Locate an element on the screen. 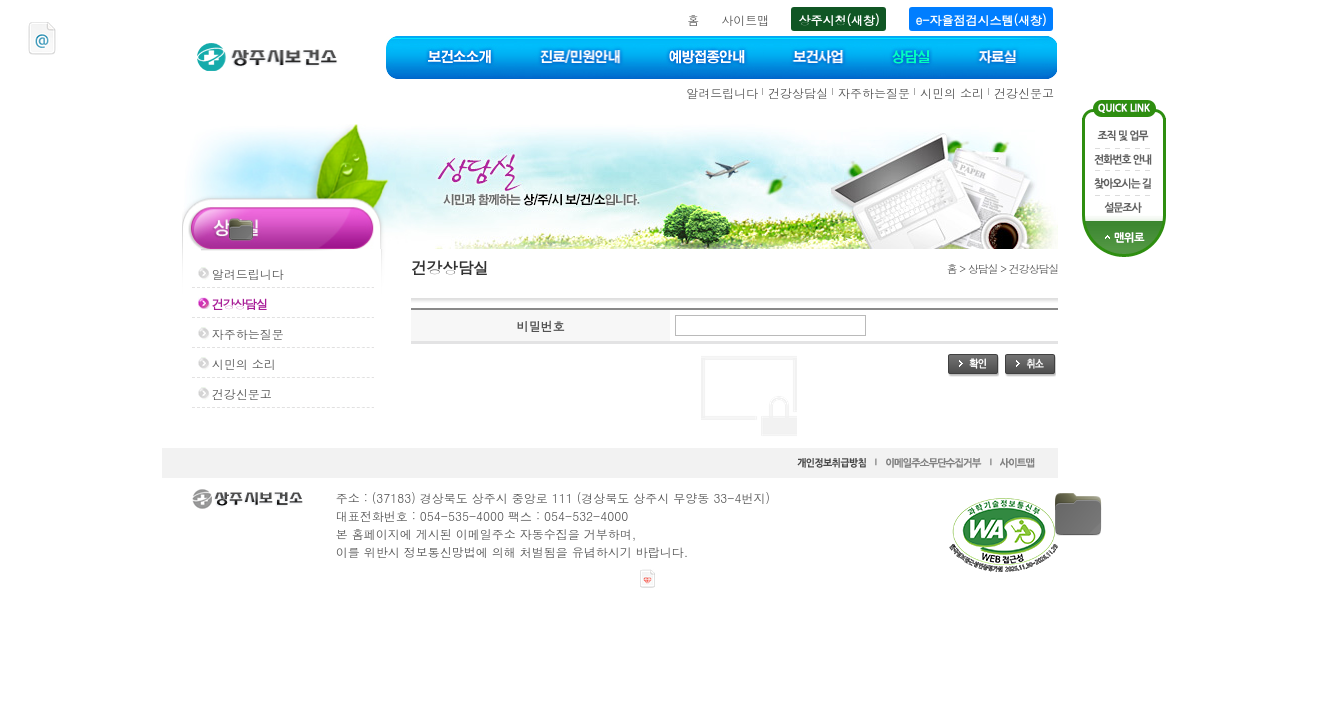  a ruby programming language source file is located at coordinates (647, 578).